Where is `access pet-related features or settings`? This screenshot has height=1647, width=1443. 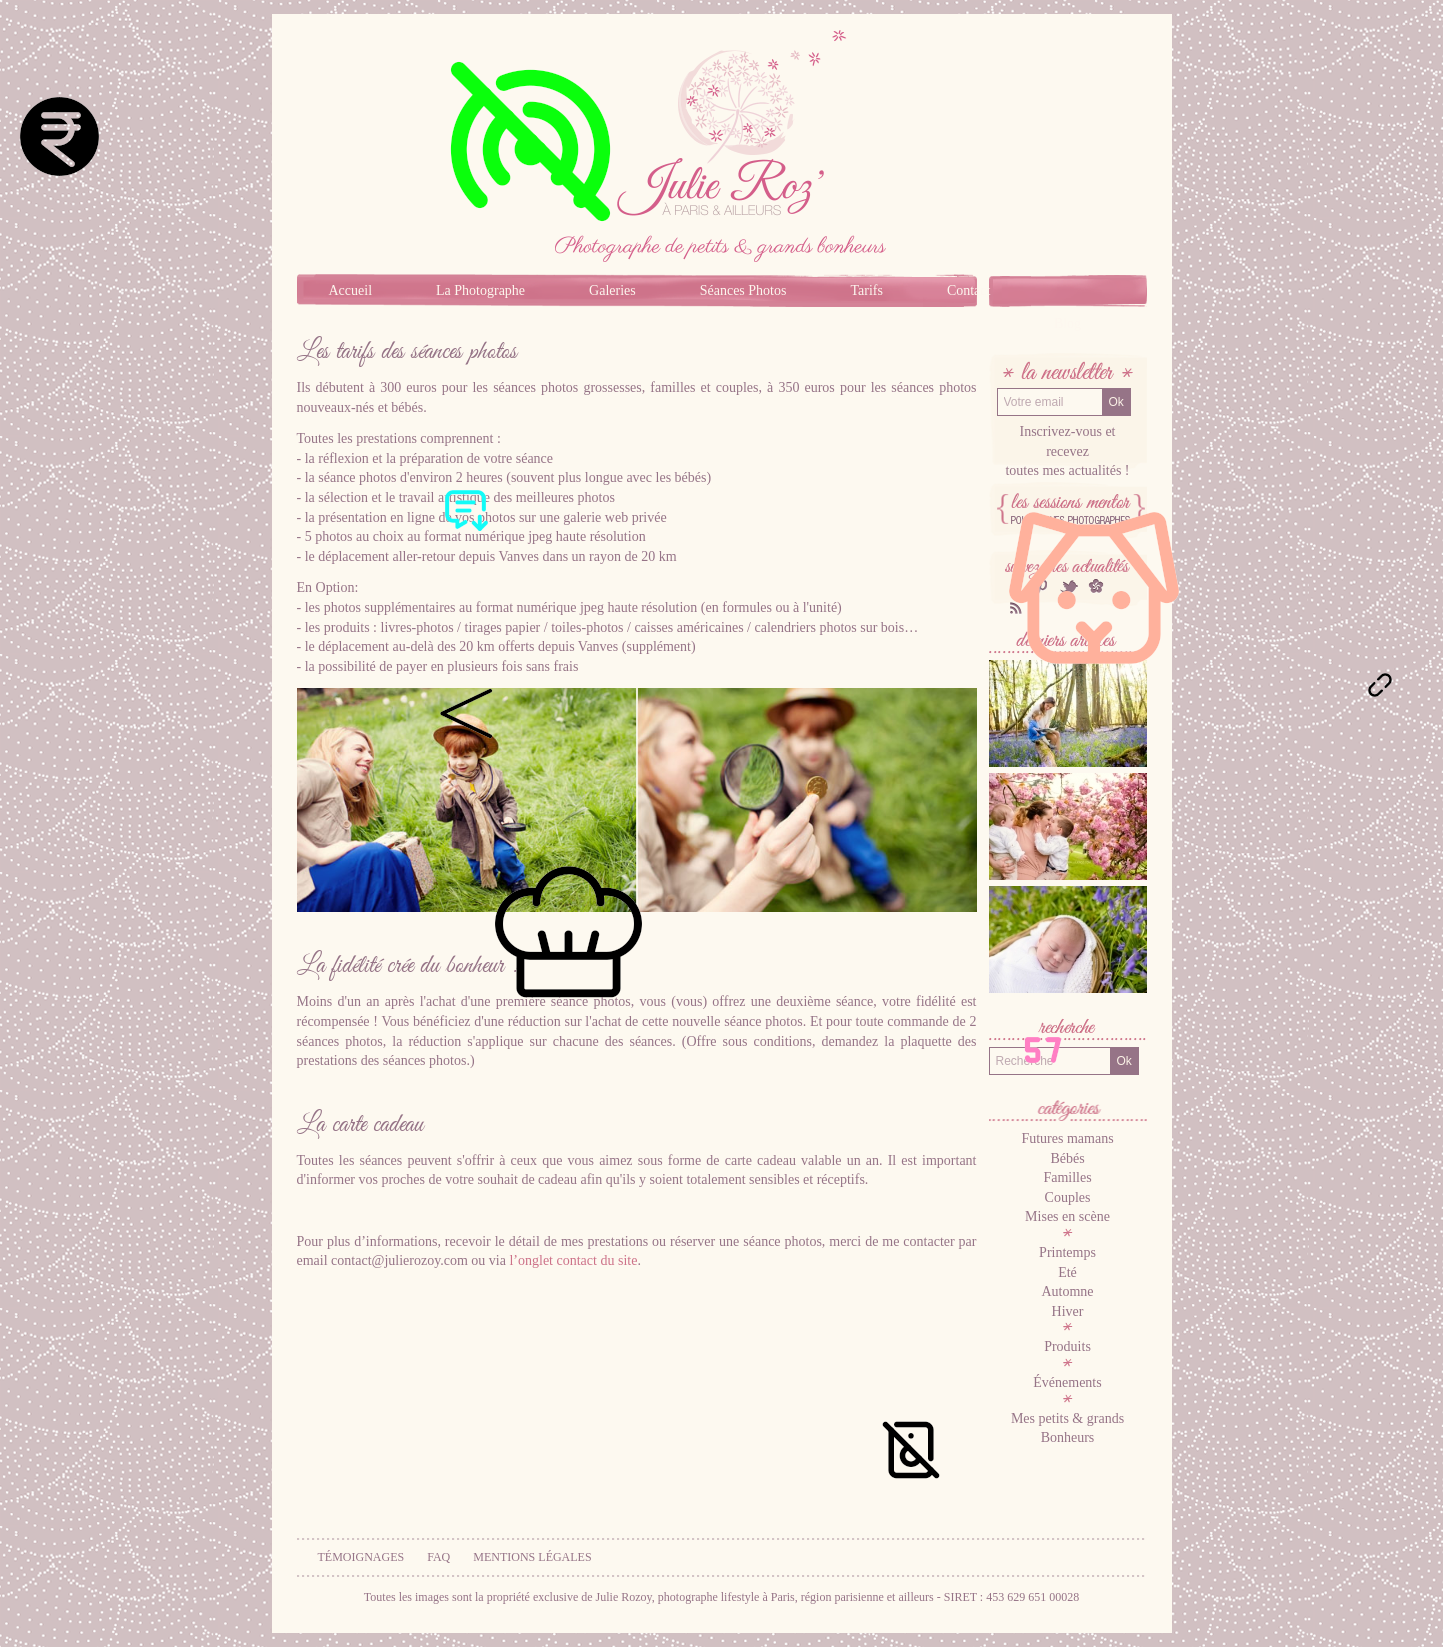 access pet-related features or settings is located at coordinates (1094, 591).